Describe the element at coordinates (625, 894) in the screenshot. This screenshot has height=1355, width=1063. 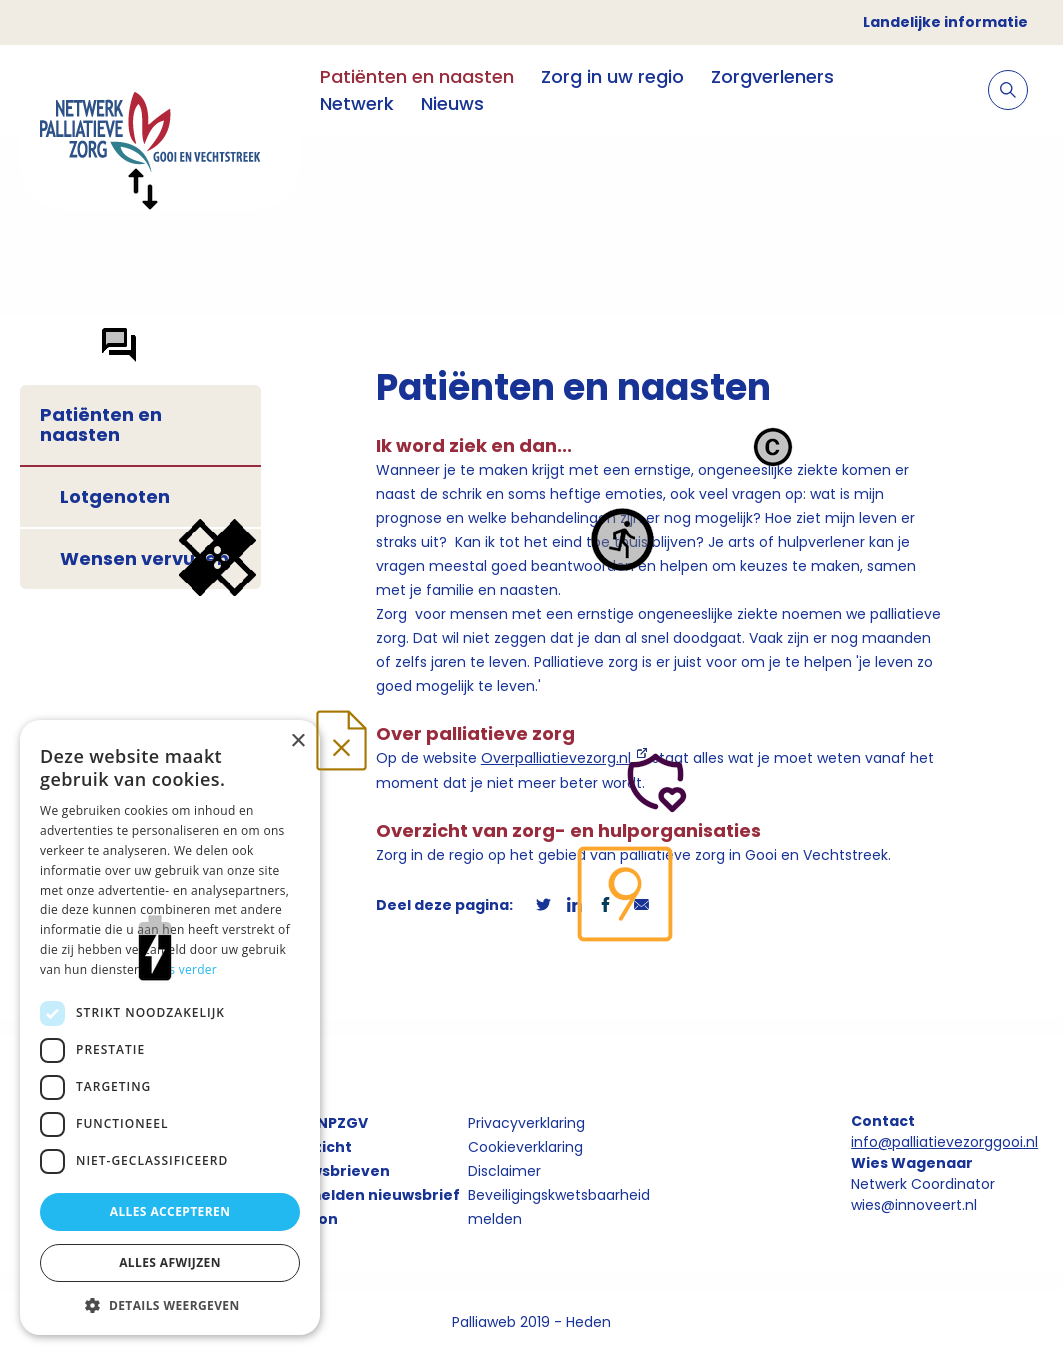
I see `select number nine from a numeric keypad` at that location.